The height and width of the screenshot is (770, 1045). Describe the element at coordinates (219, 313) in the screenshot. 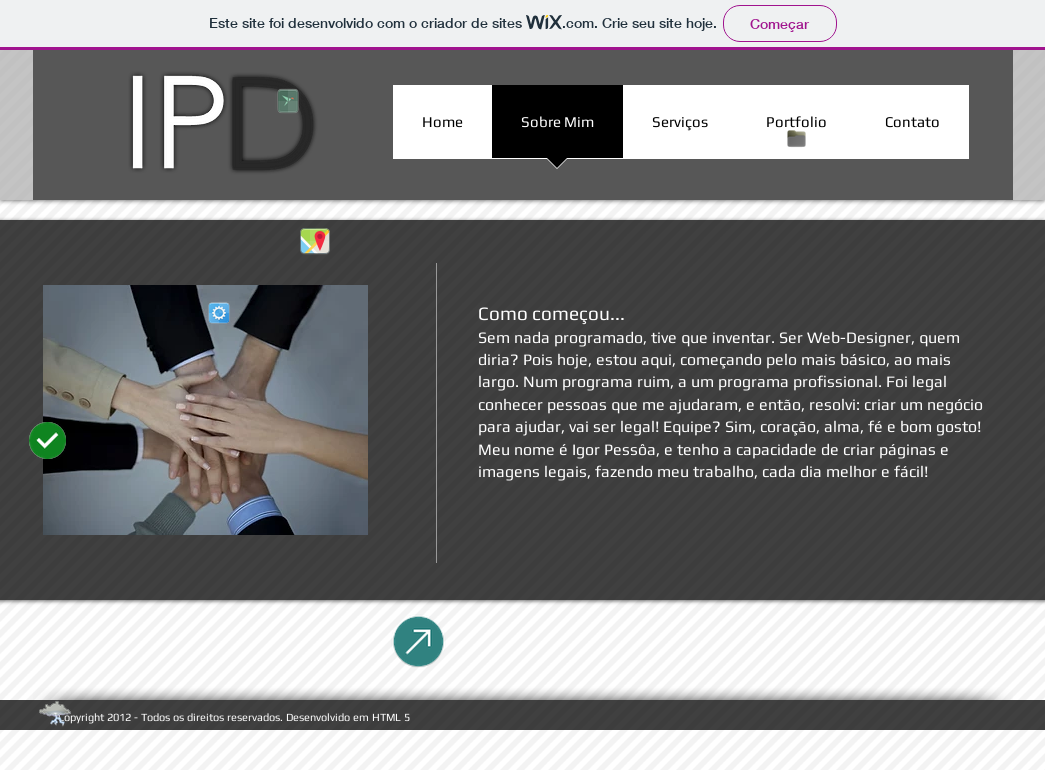

I see `windows executable file type indicator` at that location.